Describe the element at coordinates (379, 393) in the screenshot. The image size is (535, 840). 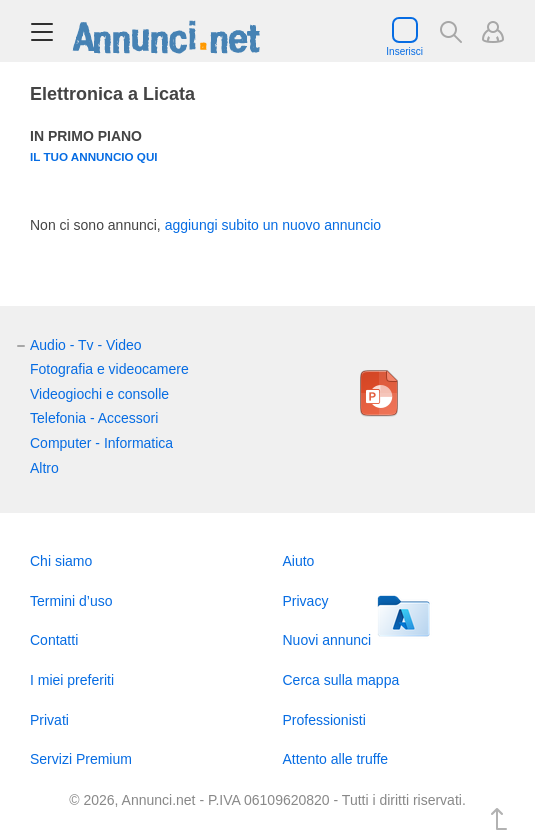
I see `powerpoint slideshow file` at that location.